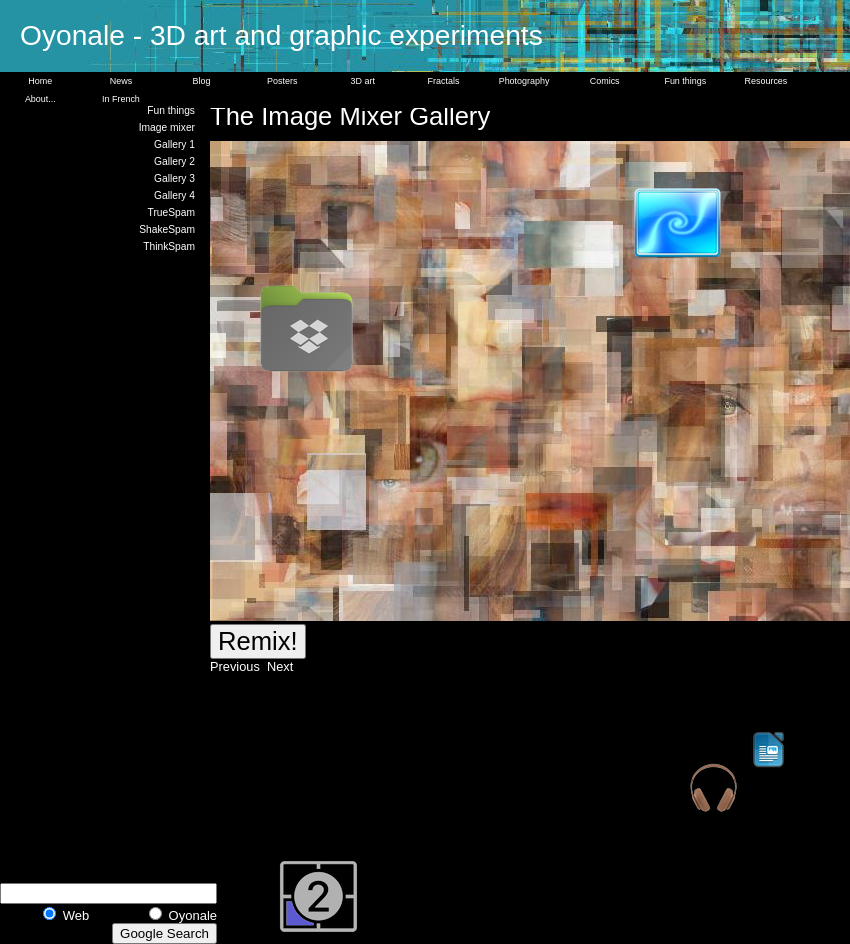 The width and height of the screenshot is (850, 944). I want to click on open screen saver settings, so click(677, 224).